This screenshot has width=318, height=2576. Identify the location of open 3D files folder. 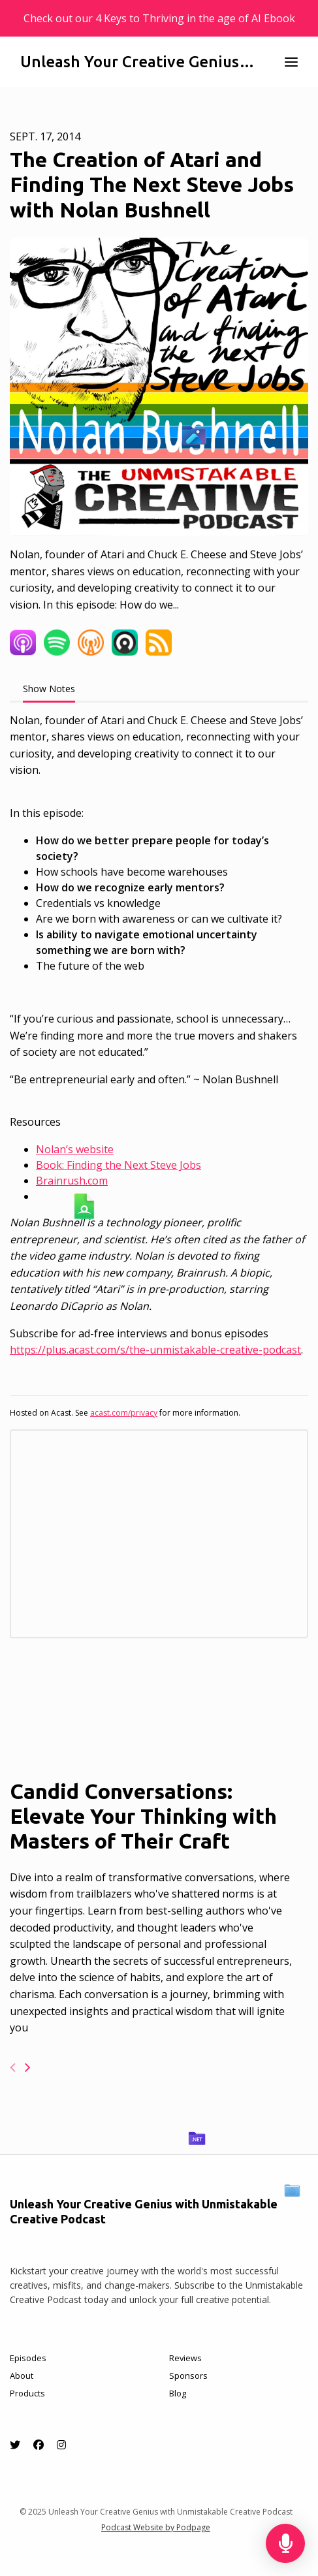
(292, 2190).